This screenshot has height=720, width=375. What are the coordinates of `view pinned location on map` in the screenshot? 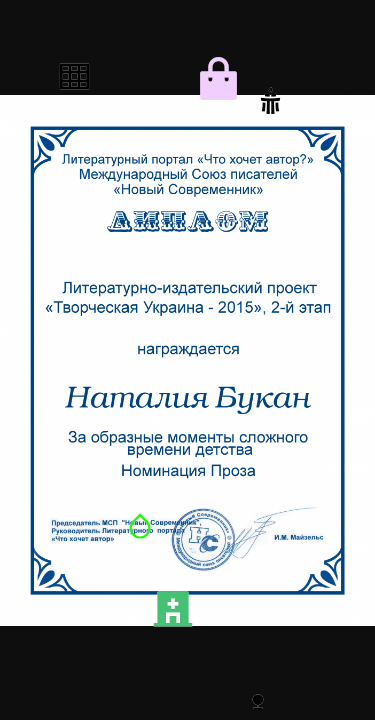 It's located at (258, 701).